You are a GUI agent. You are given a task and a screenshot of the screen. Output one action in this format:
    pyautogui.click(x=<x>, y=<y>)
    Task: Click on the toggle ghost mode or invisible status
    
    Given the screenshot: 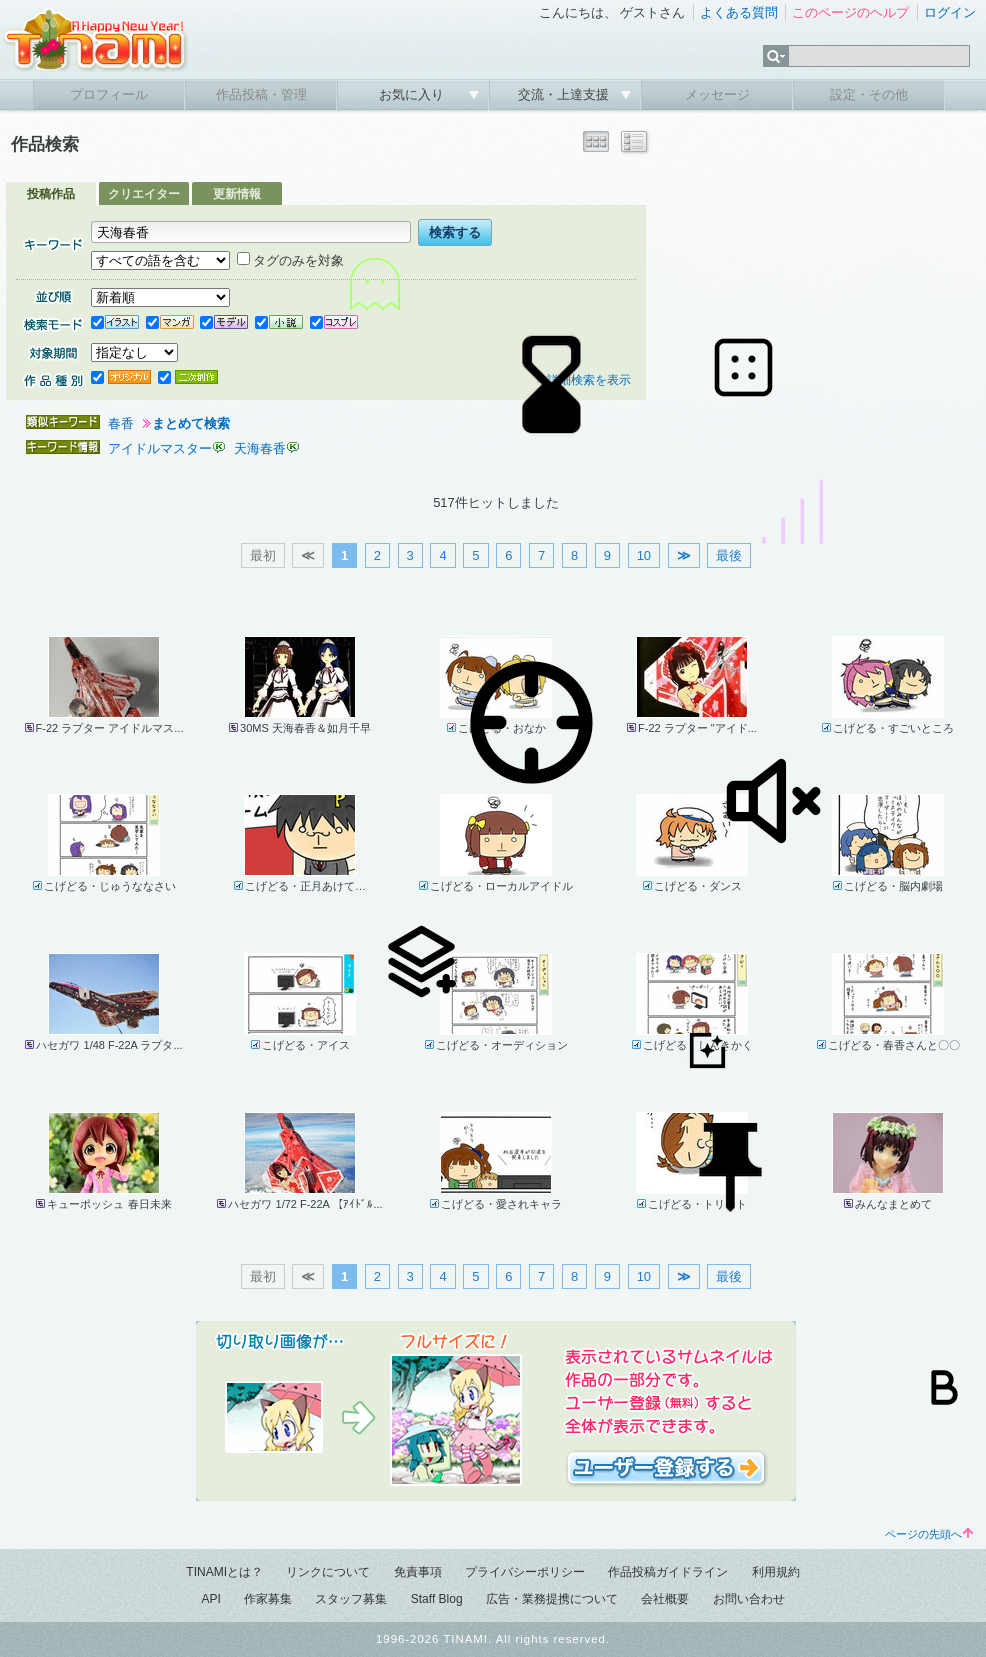 What is the action you would take?
    pyautogui.click(x=375, y=285)
    